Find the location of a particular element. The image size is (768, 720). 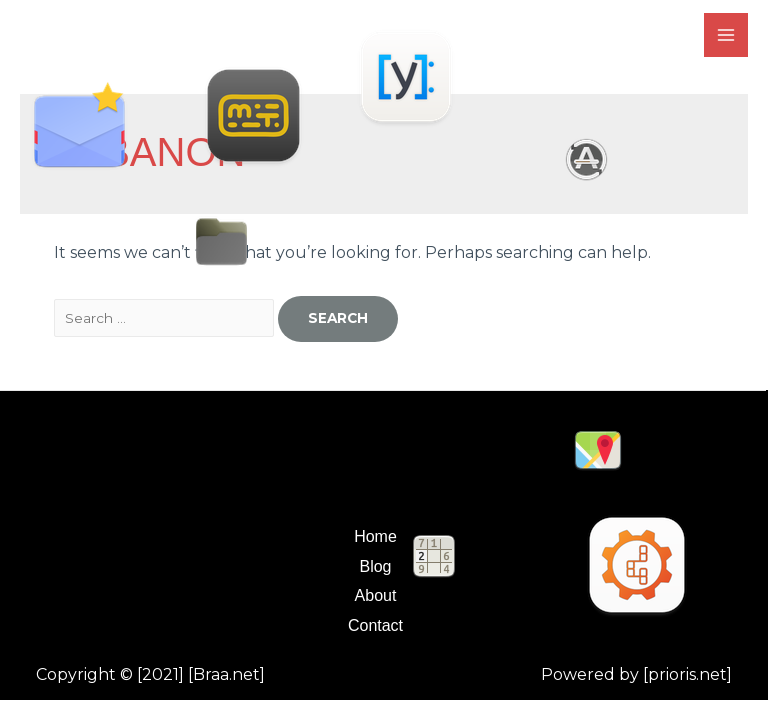

indicates an open folder is located at coordinates (221, 241).